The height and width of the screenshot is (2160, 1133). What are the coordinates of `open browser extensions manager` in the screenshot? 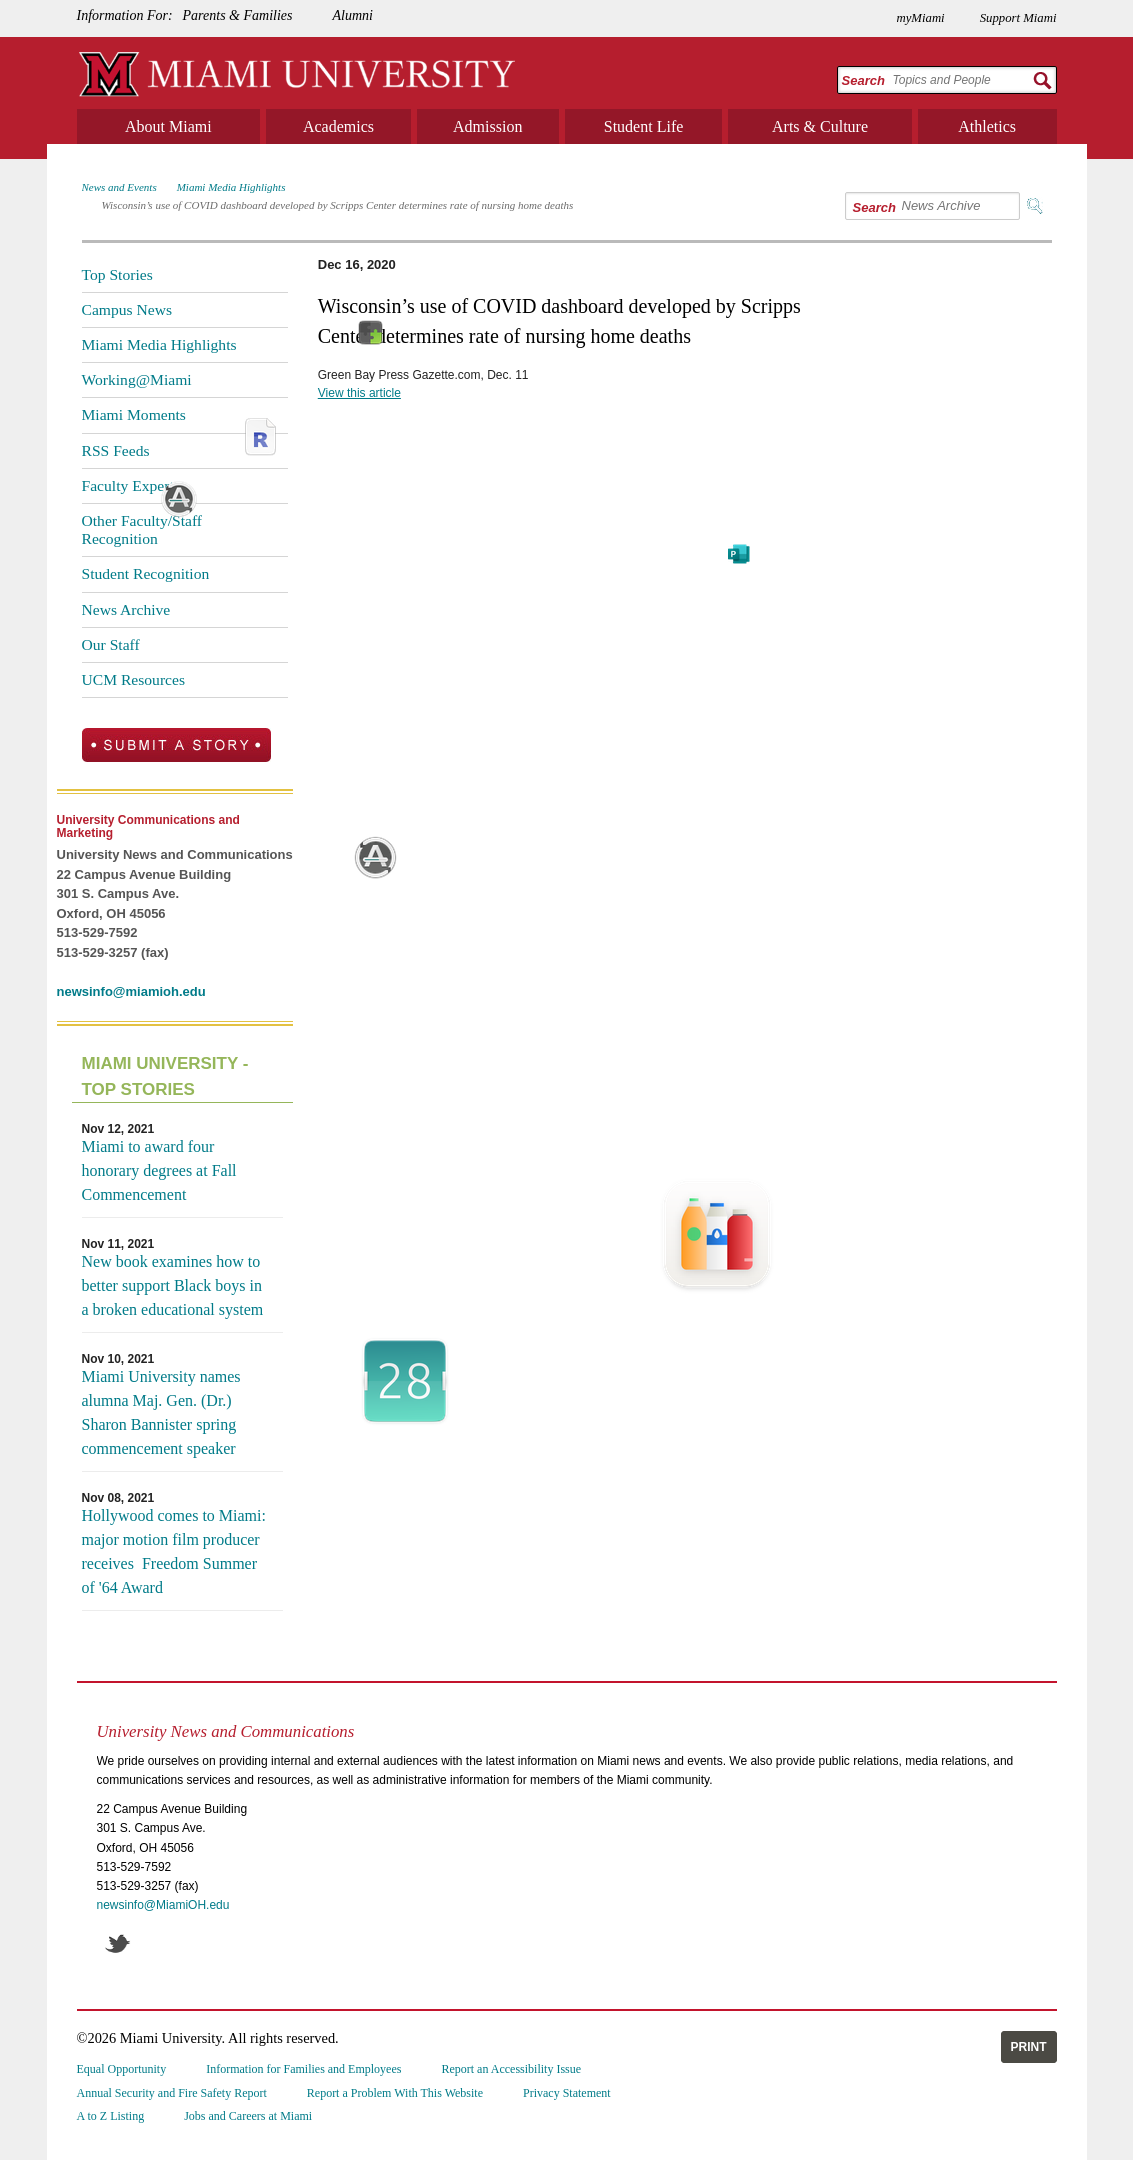 It's located at (370, 332).